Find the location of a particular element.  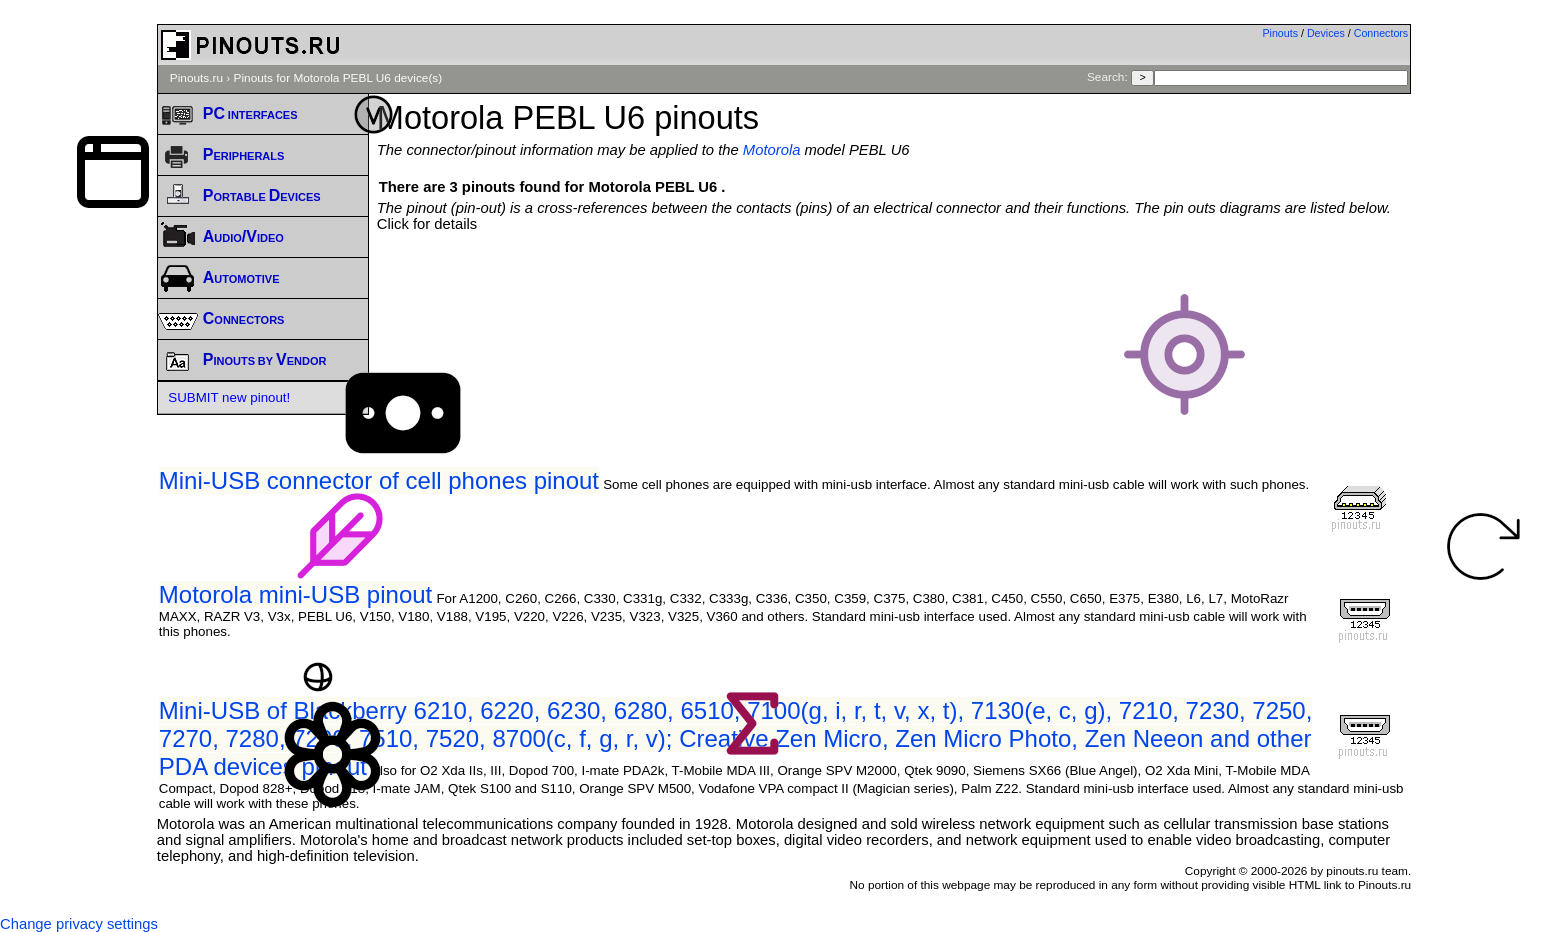

make a payment or transaction is located at coordinates (403, 413).